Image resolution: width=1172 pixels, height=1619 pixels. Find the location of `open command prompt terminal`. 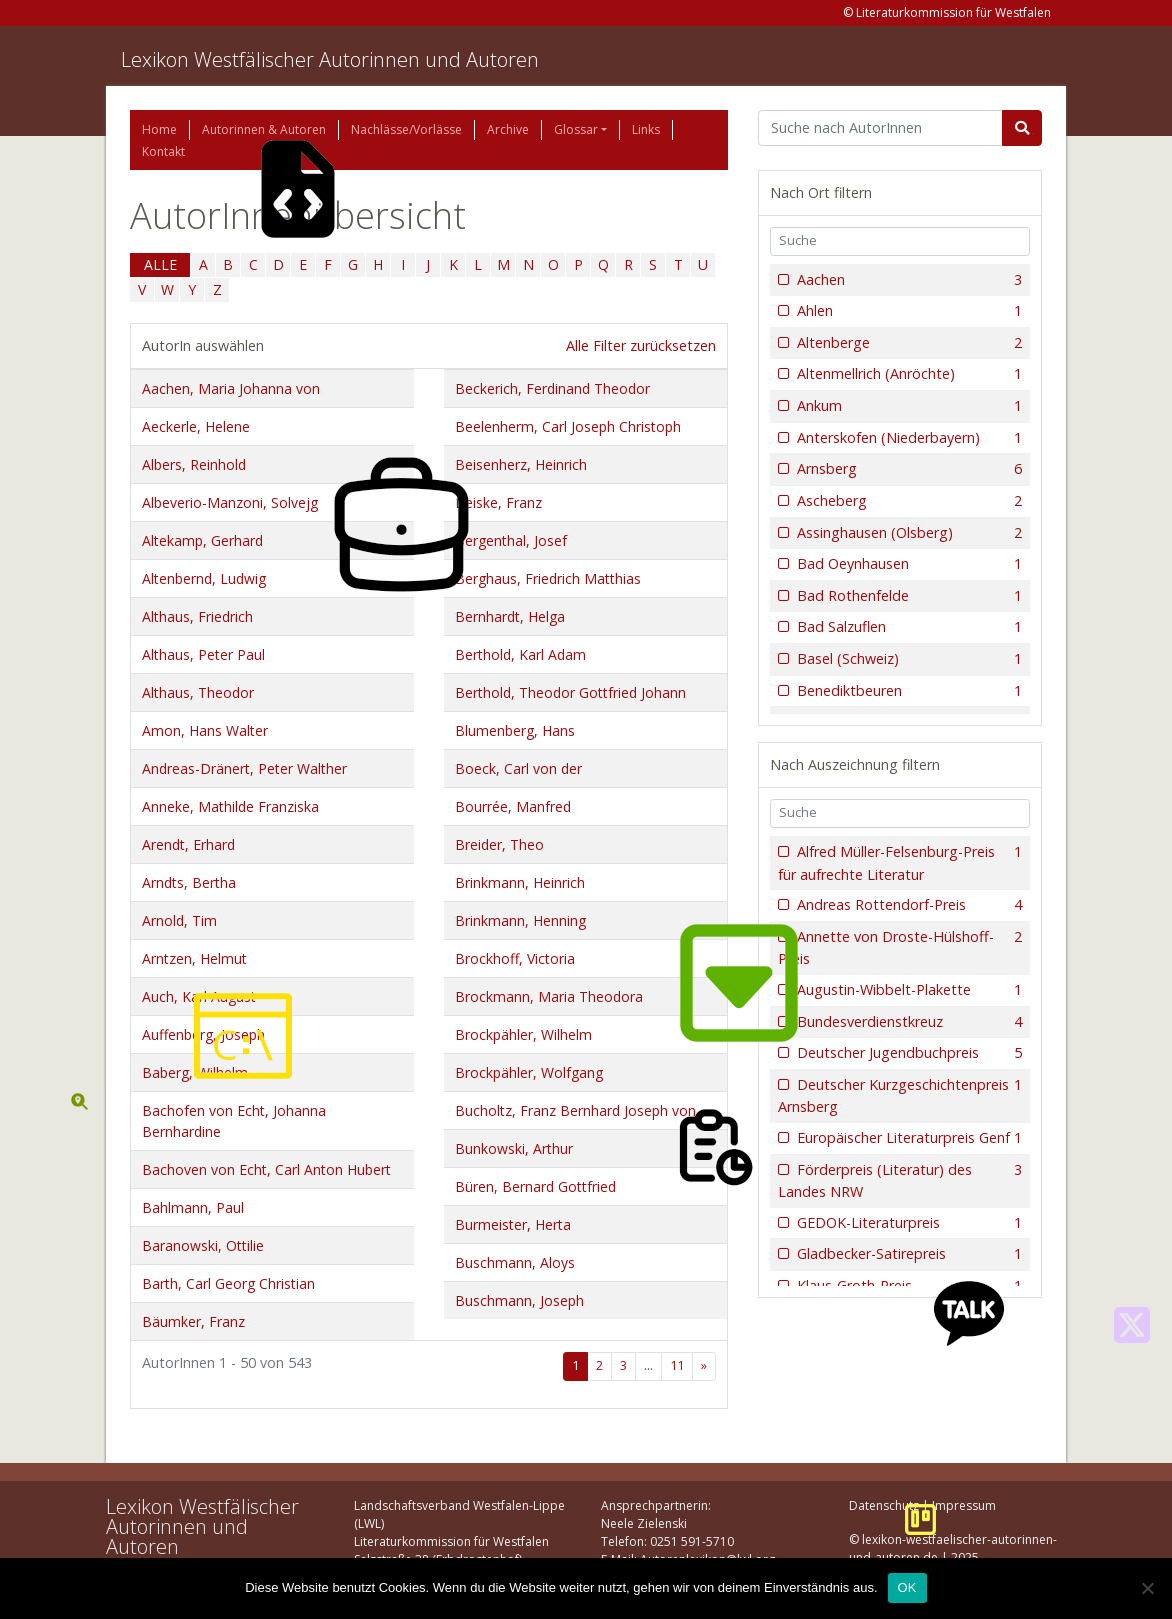

open command prompt terminal is located at coordinates (243, 1036).